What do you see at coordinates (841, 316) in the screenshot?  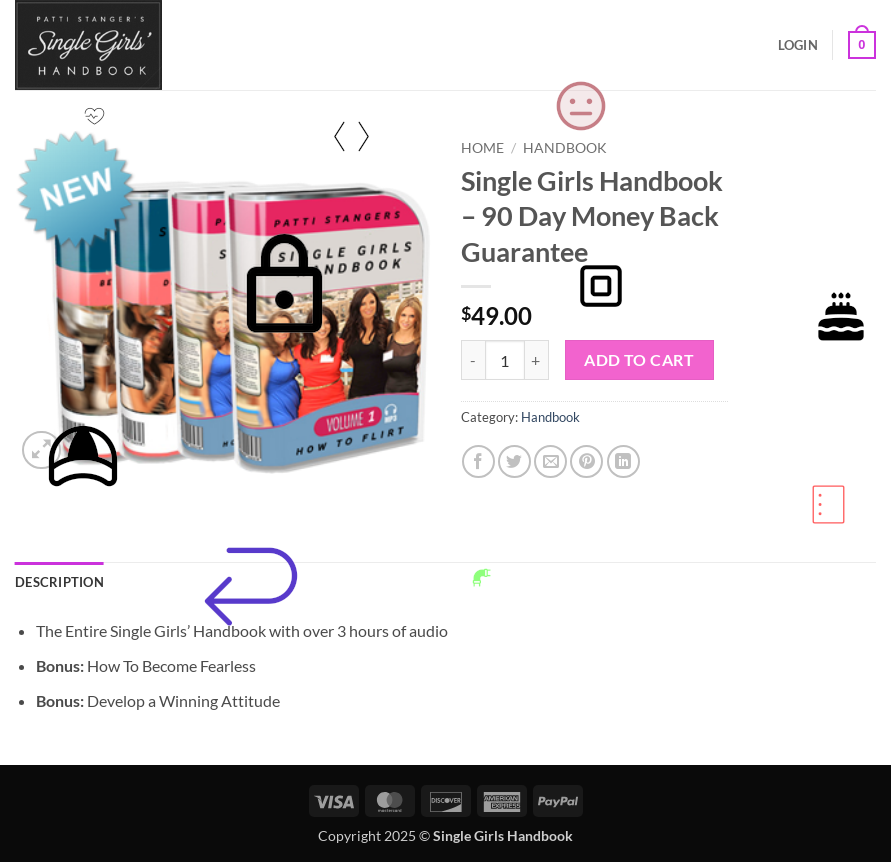 I see `view birthday or celebration notifications` at bounding box center [841, 316].